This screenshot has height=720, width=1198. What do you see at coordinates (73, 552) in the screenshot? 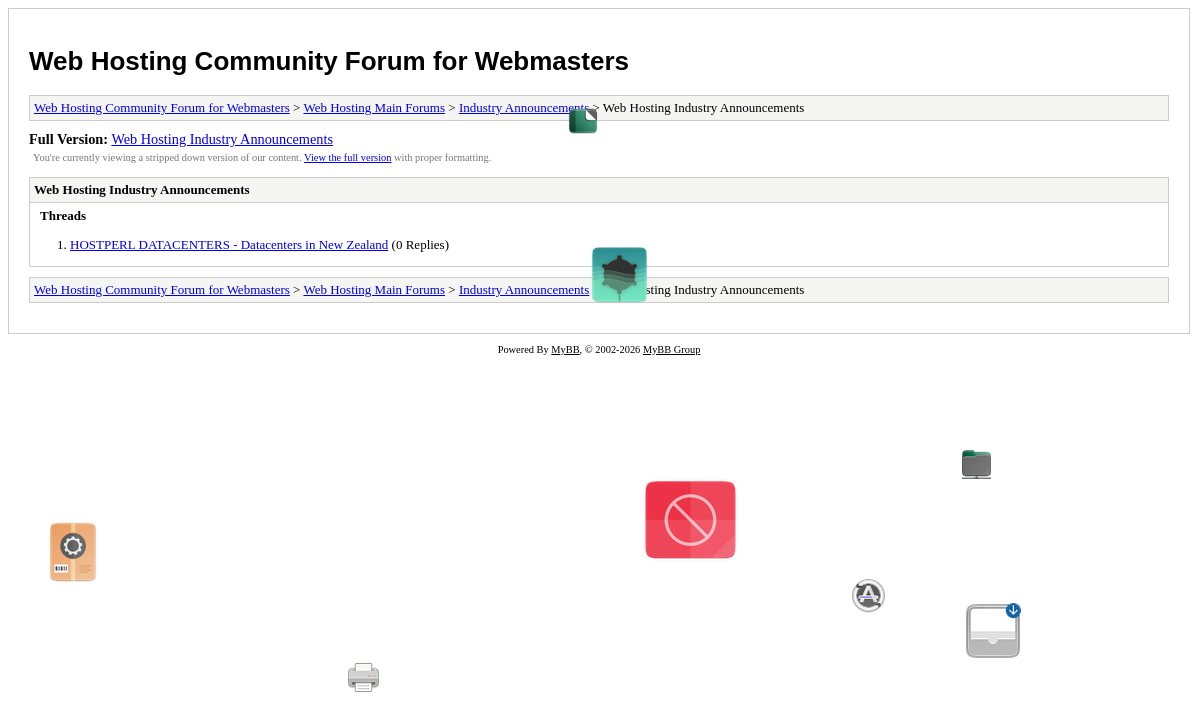
I see `software package being configured or installed` at bounding box center [73, 552].